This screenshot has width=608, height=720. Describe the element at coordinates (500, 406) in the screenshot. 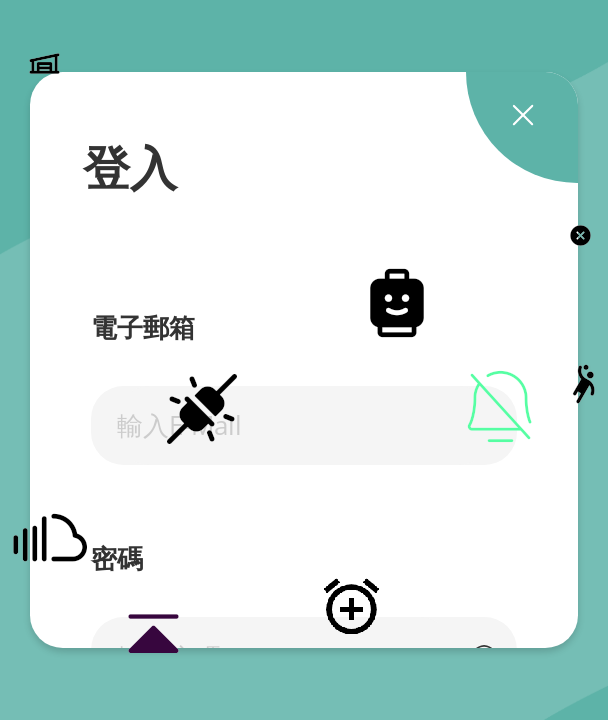

I see `mute notifications` at that location.